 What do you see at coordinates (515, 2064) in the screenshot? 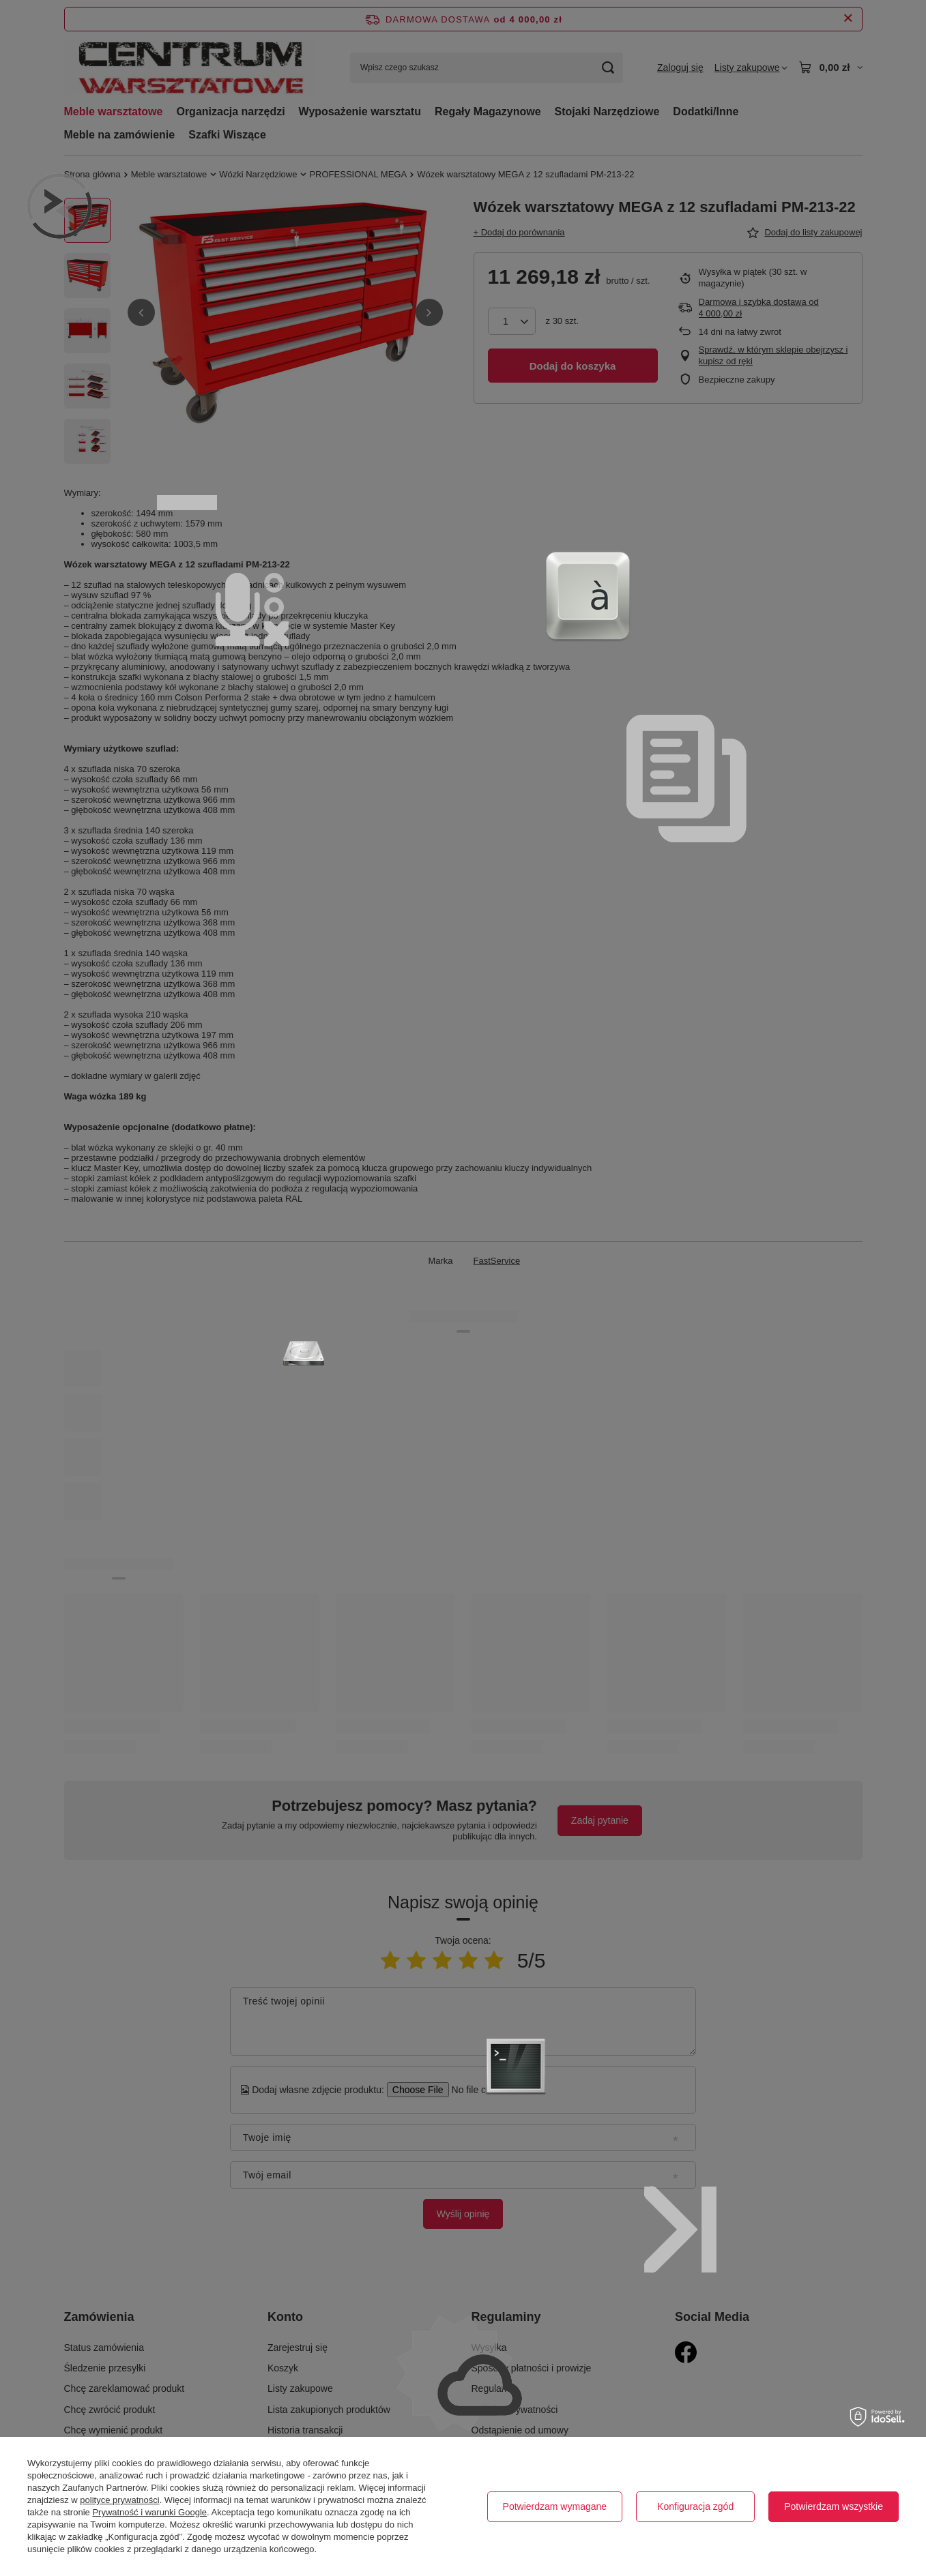
I see `open the terminal application` at bounding box center [515, 2064].